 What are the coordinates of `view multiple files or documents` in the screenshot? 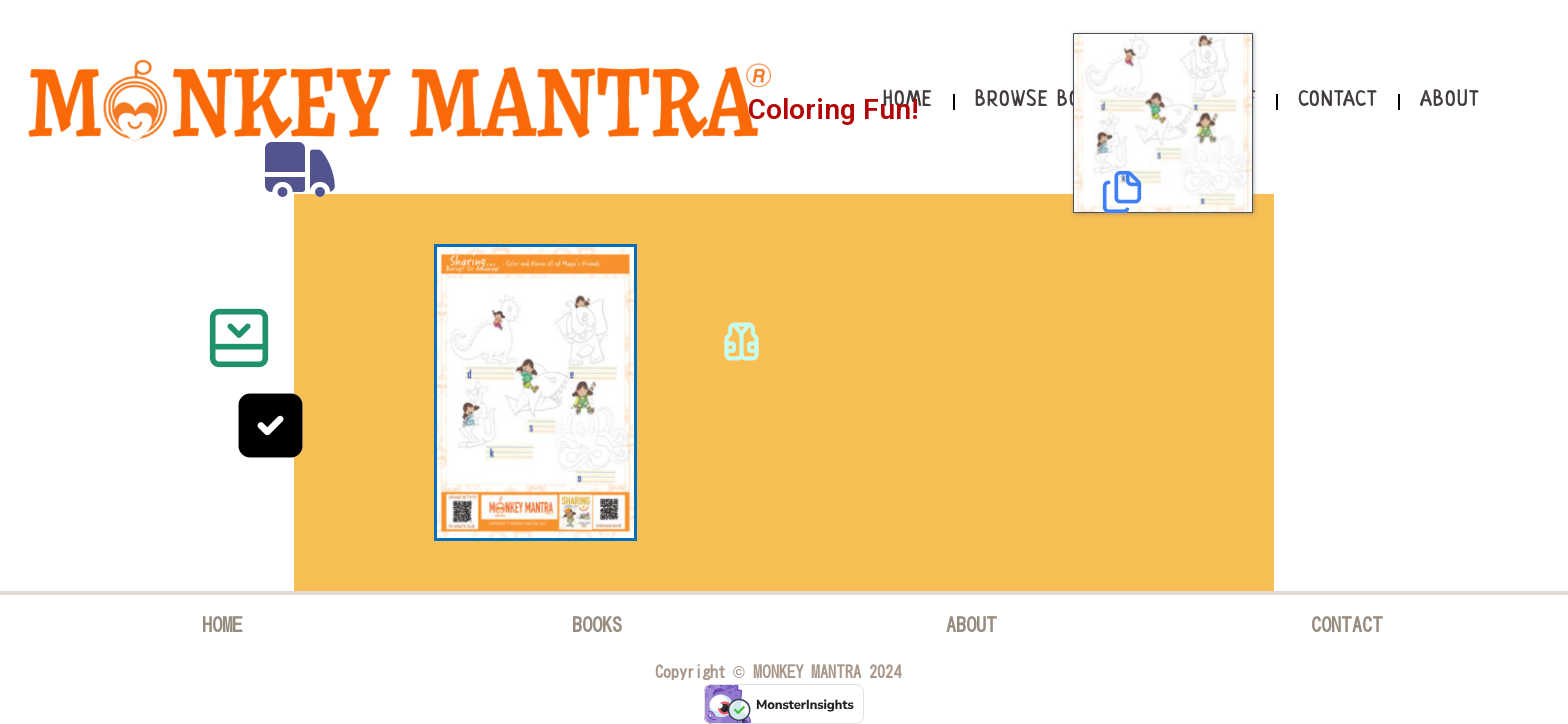 It's located at (1122, 192).